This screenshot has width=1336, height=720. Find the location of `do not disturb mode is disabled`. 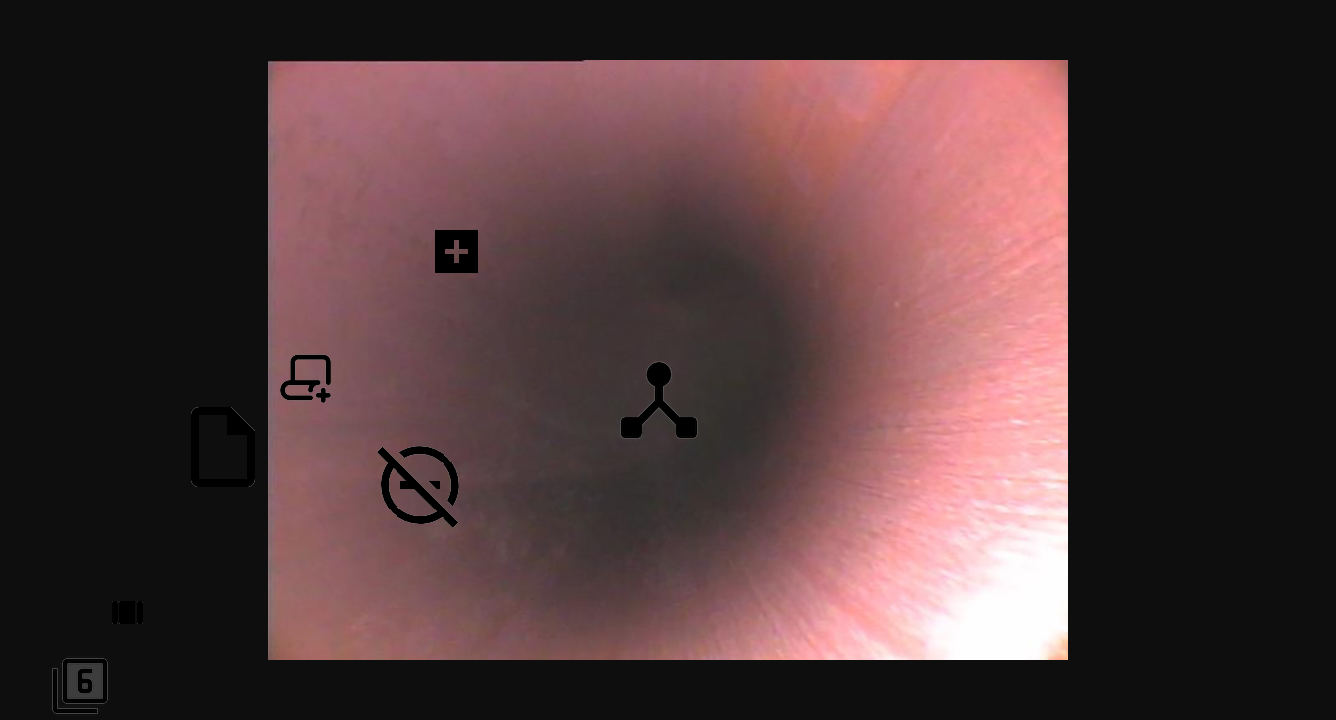

do not disturb mode is disabled is located at coordinates (420, 485).